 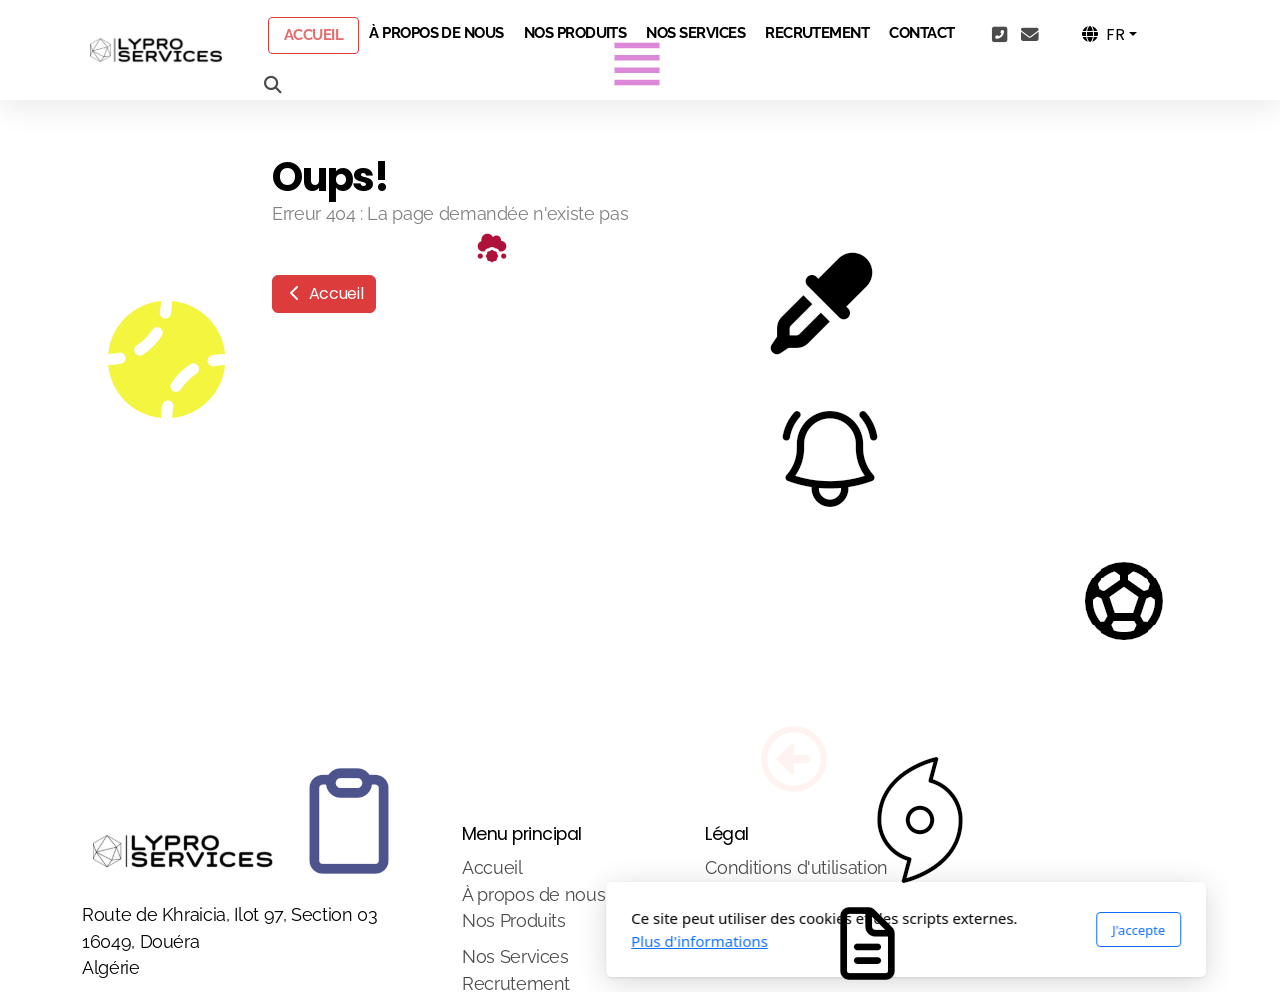 What do you see at coordinates (349, 821) in the screenshot?
I see `copy to clipboard` at bounding box center [349, 821].